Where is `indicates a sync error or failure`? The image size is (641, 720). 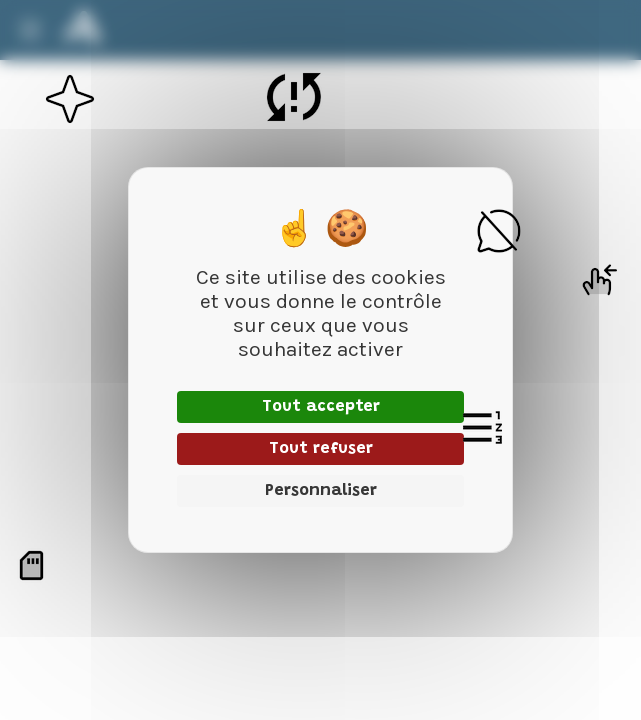
indicates a sync error or failure is located at coordinates (294, 97).